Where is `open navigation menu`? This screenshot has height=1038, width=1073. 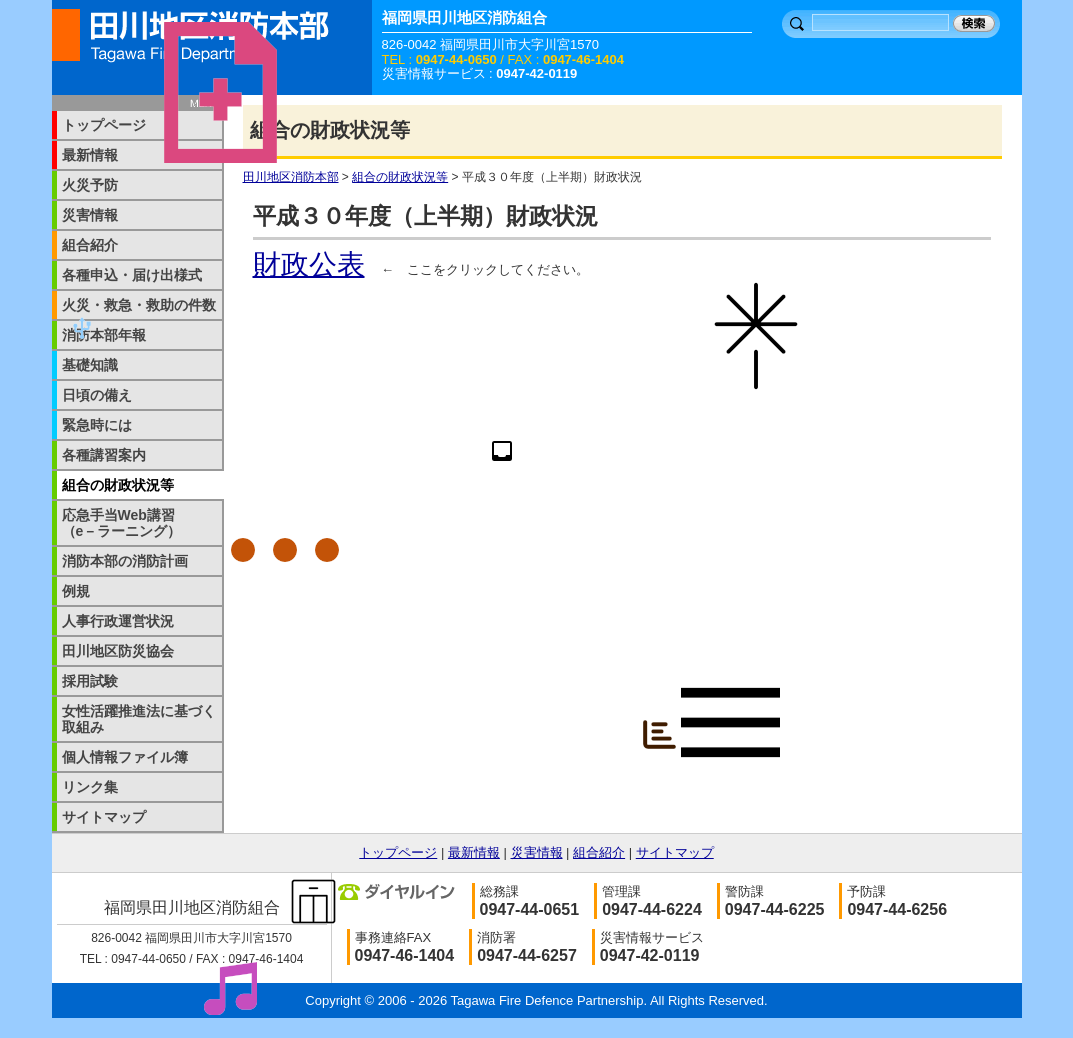
open navigation menu is located at coordinates (730, 722).